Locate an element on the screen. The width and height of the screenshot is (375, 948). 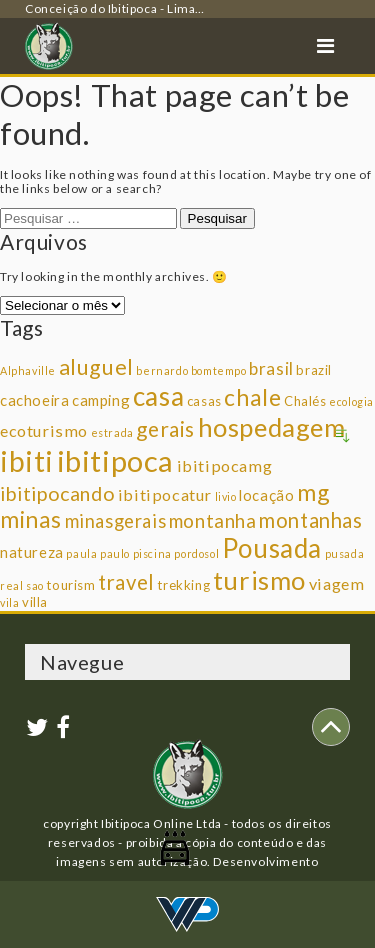
find nearby car wash locations is located at coordinates (175, 848).